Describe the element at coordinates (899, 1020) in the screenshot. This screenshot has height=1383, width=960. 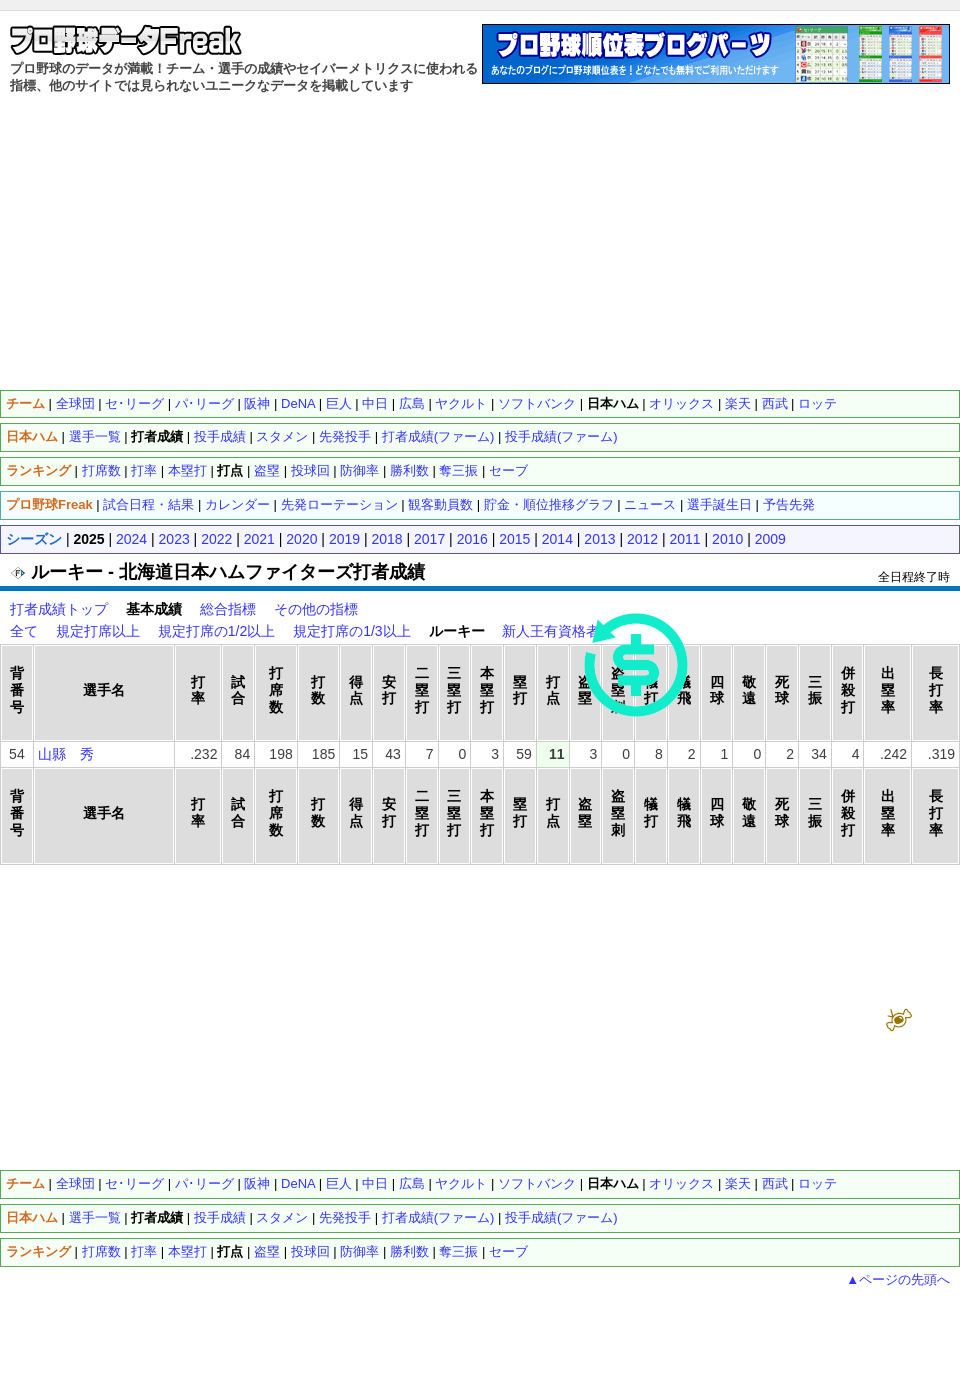
I see `suitest logo - test automation platform branding` at that location.